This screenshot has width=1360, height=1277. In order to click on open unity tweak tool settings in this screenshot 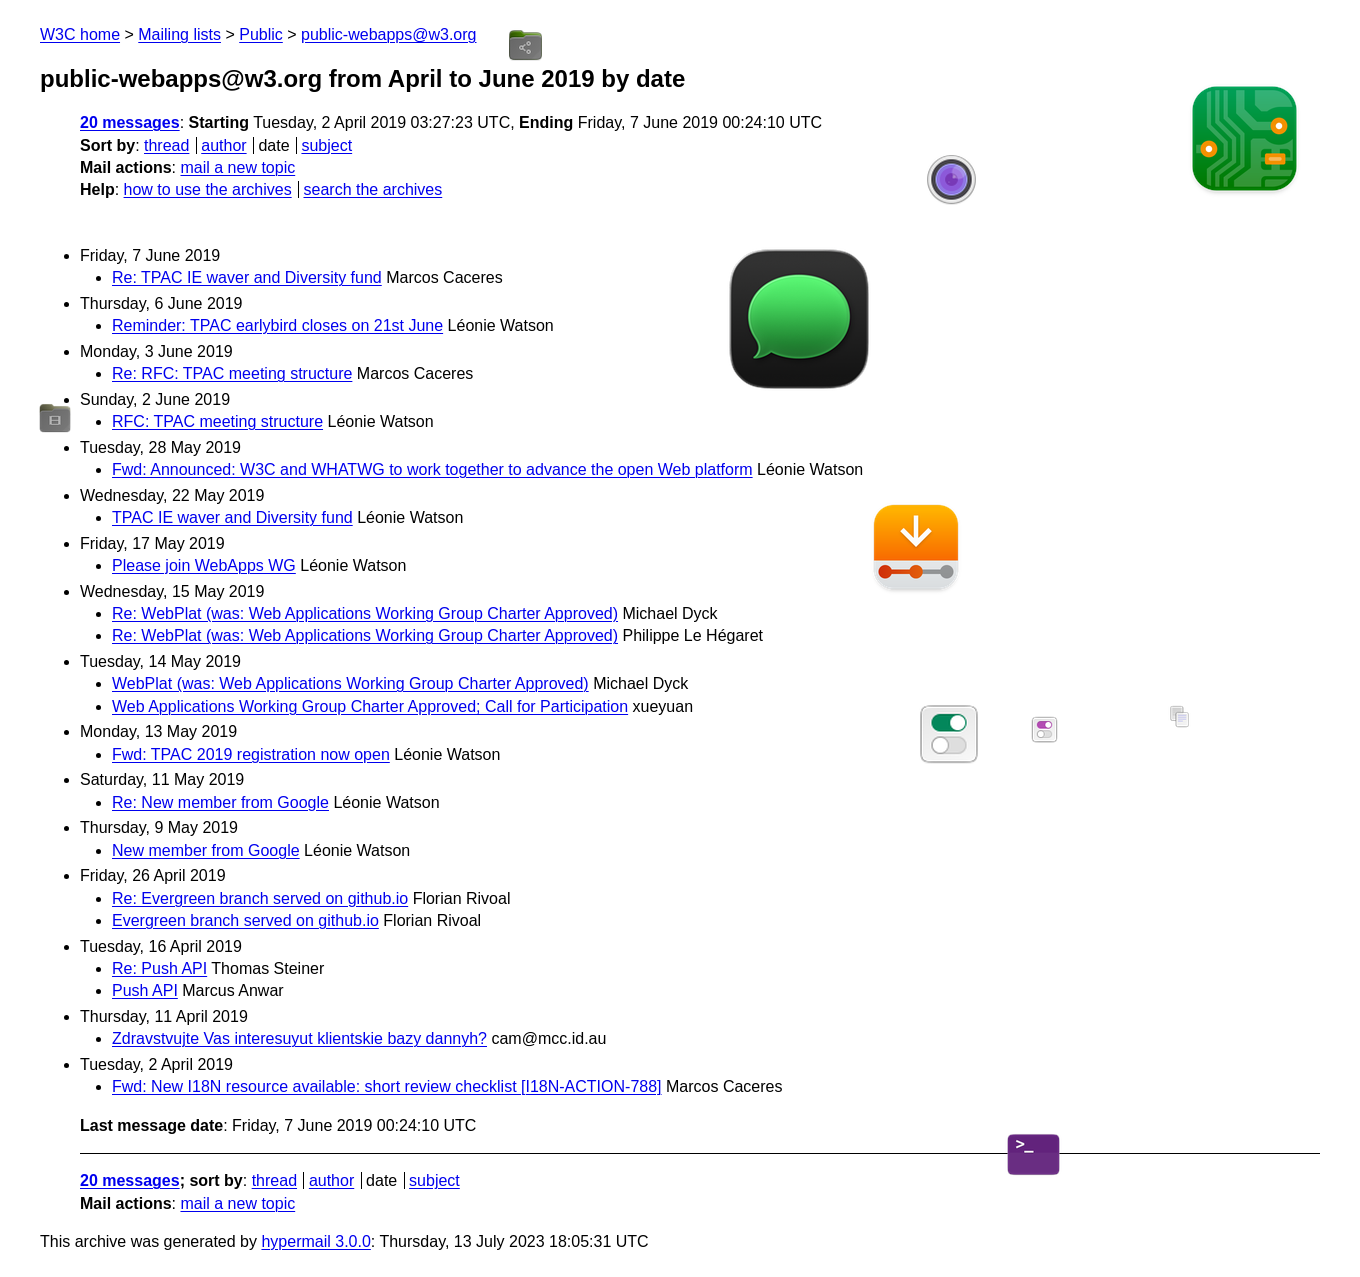, I will do `click(1044, 729)`.